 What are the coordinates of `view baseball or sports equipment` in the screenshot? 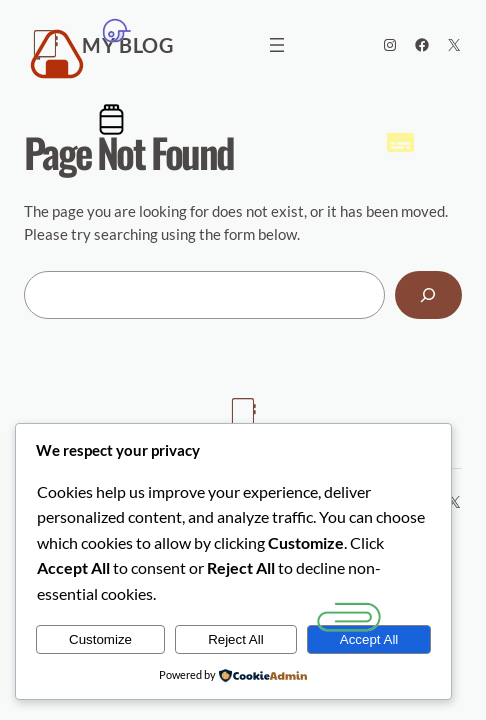 It's located at (116, 31).